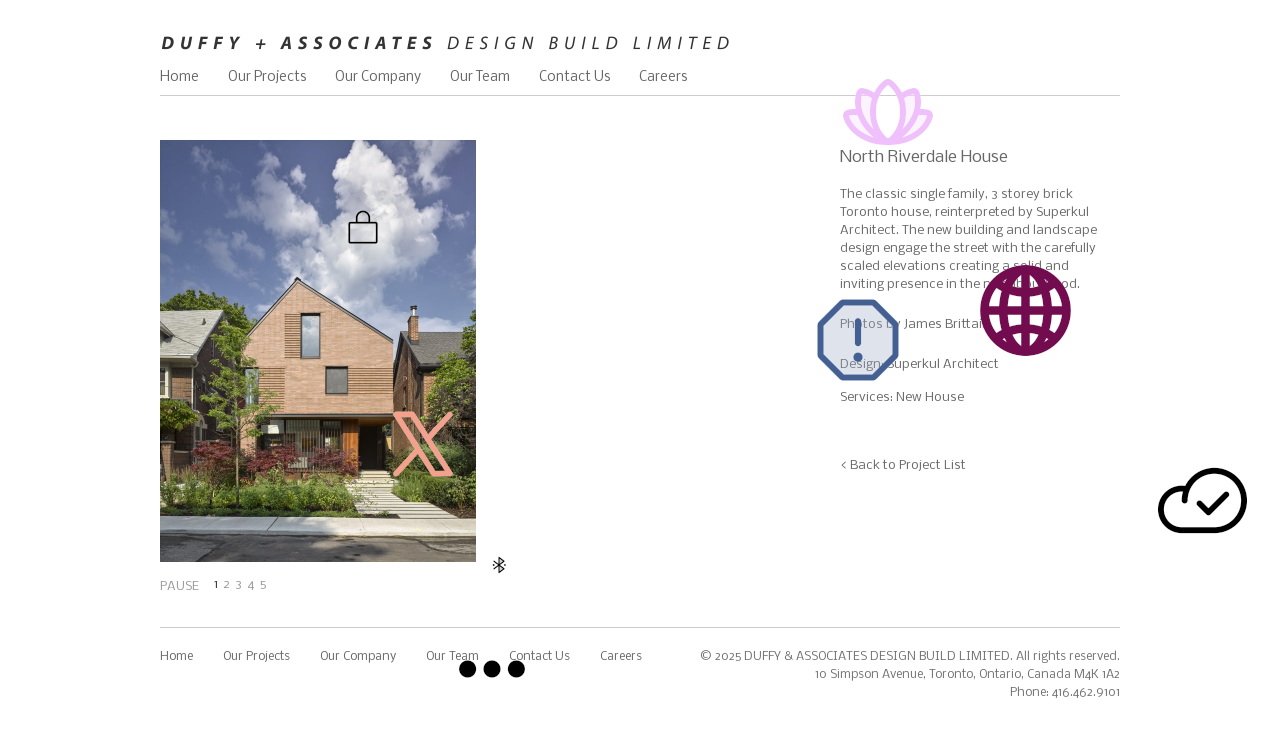  Describe the element at coordinates (888, 115) in the screenshot. I see `open meditation or mindfulness feature` at that location.